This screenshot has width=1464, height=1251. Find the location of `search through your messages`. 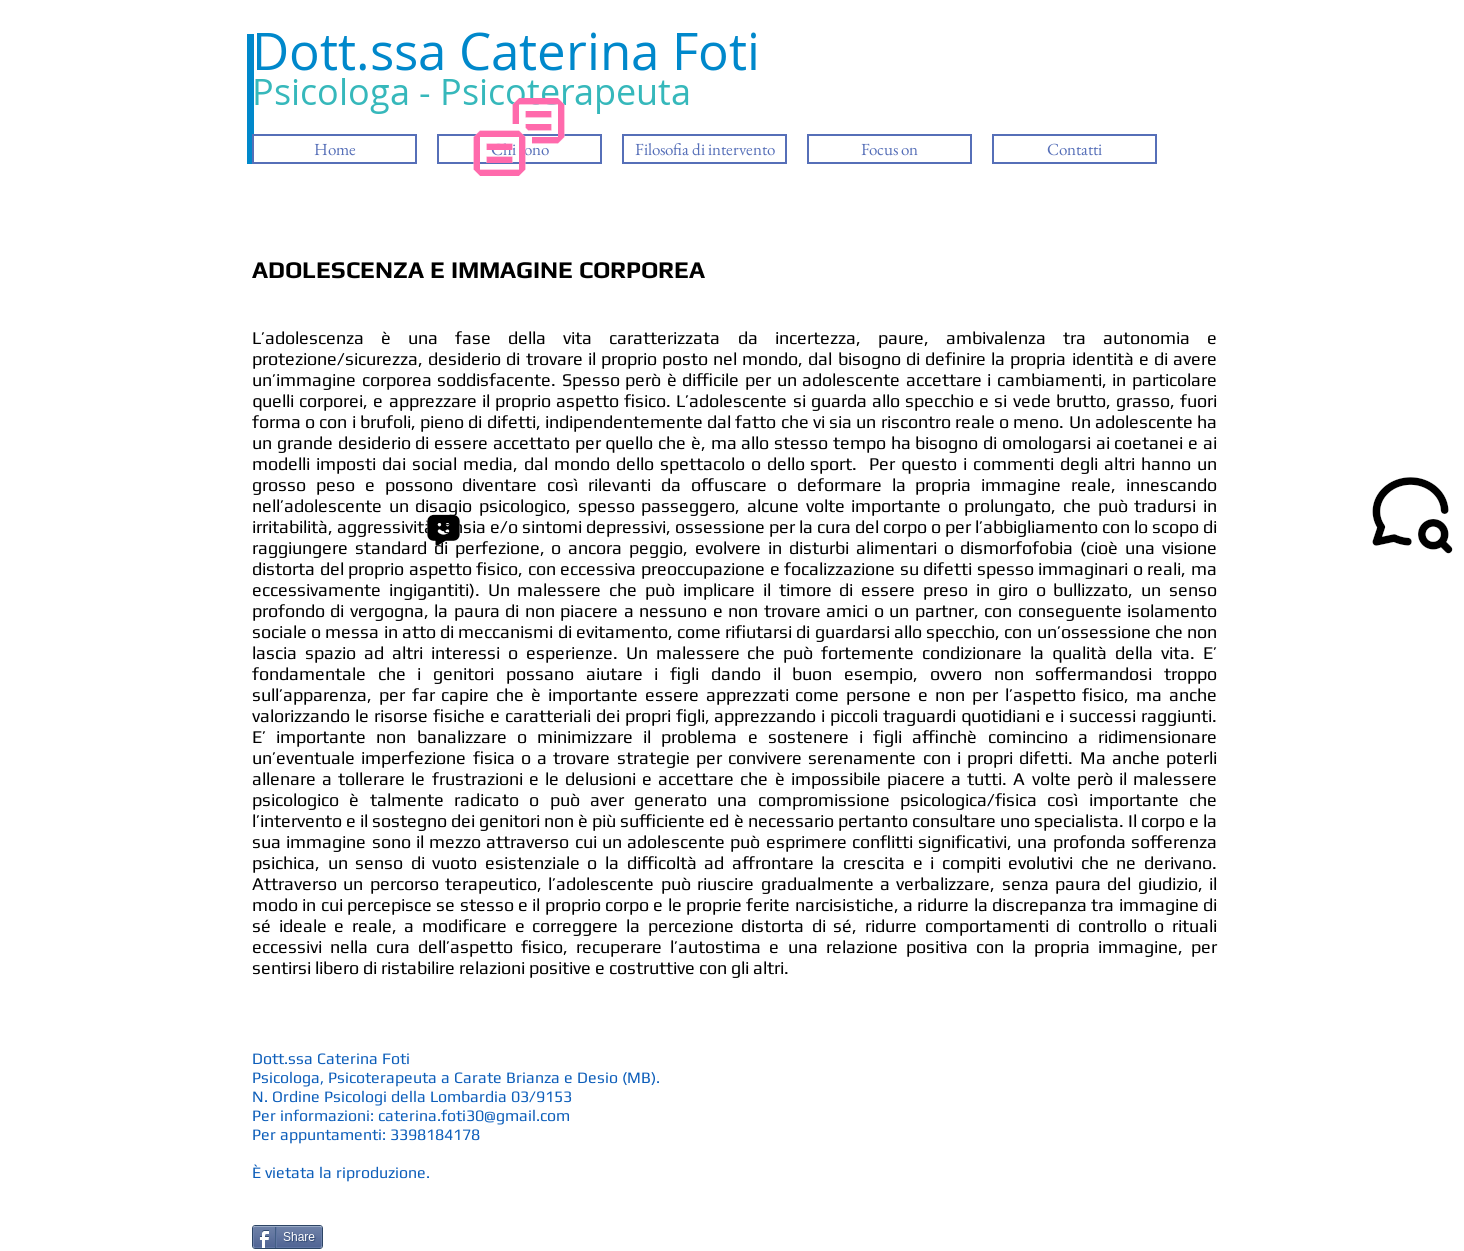

search through your messages is located at coordinates (1410, 511).